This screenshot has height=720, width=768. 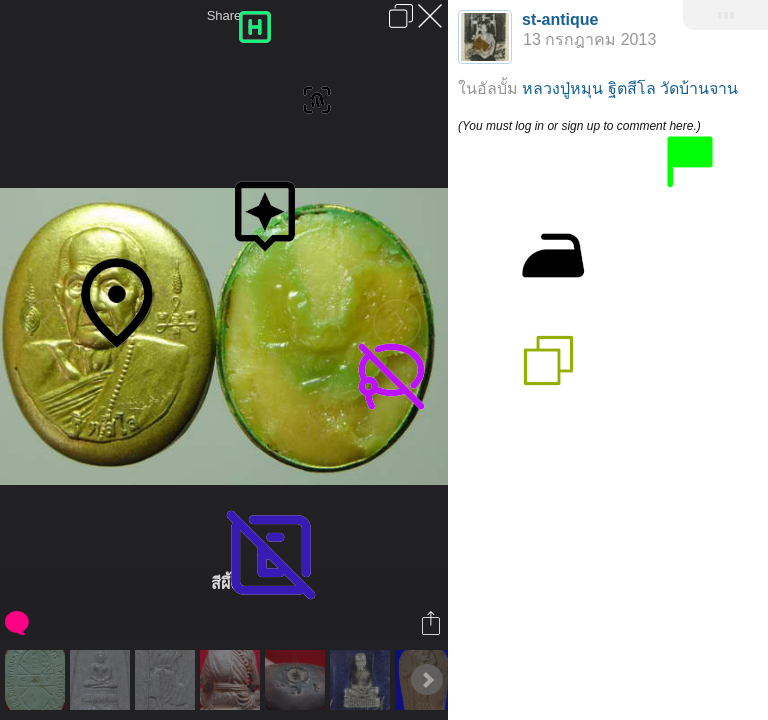 What do you see at coordinates (271, 555) in the screenshot?
I see `explicit content filter is enabled` at bounding box center [271, 555].